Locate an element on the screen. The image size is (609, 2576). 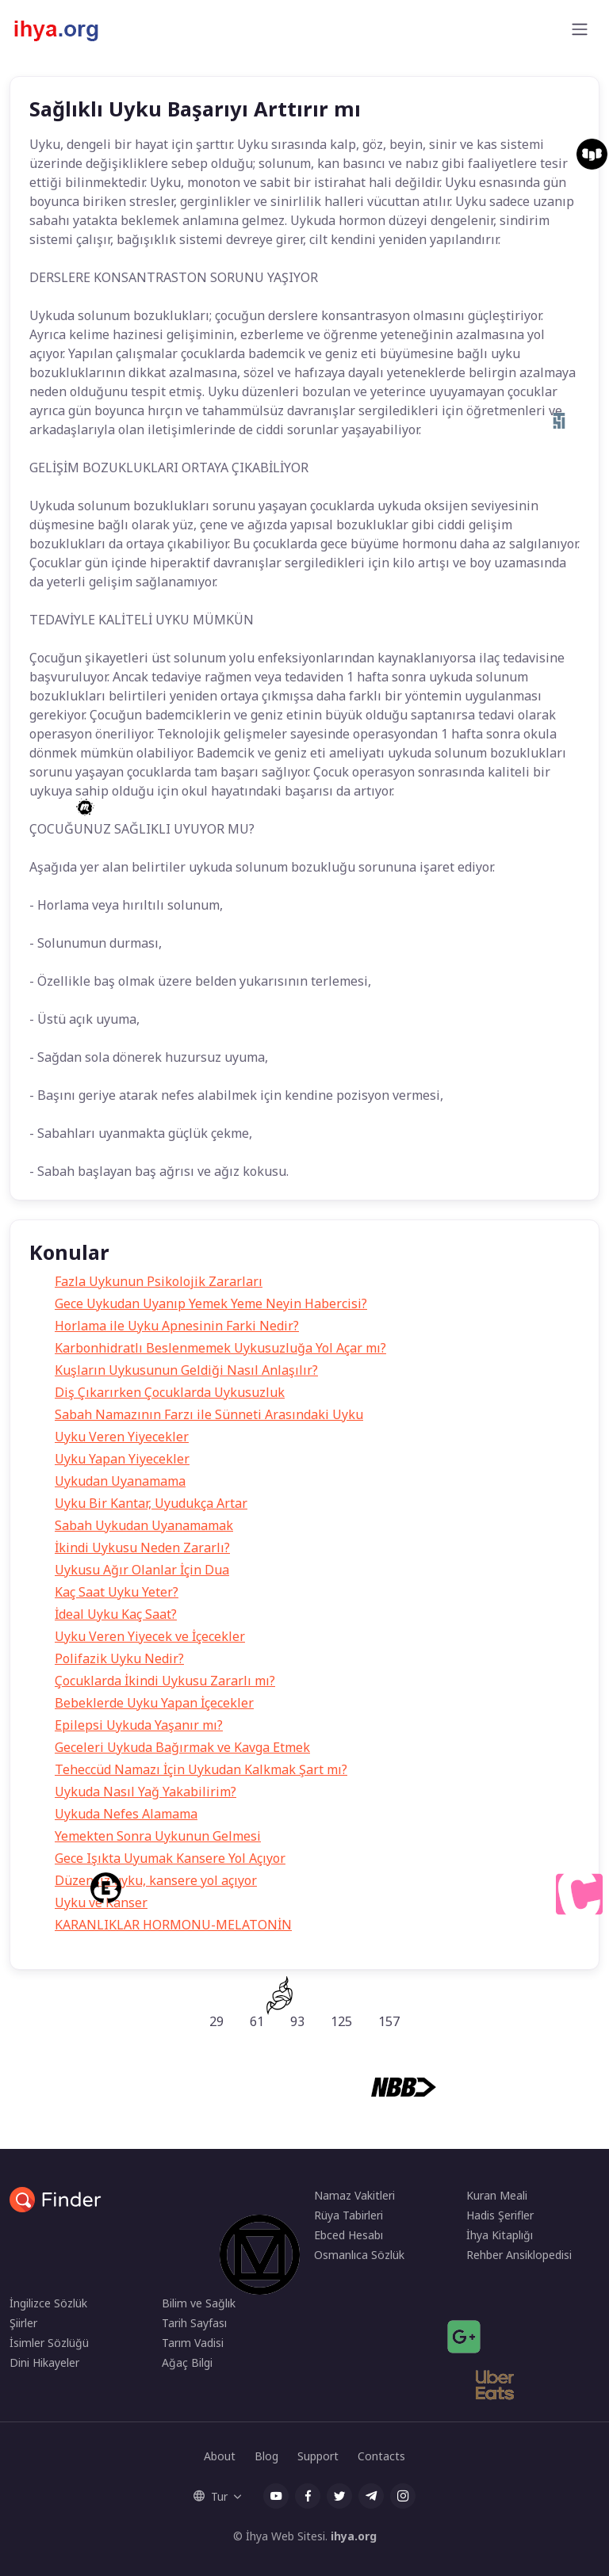
open ecosia search engine is located at coordinates (105, 1887).